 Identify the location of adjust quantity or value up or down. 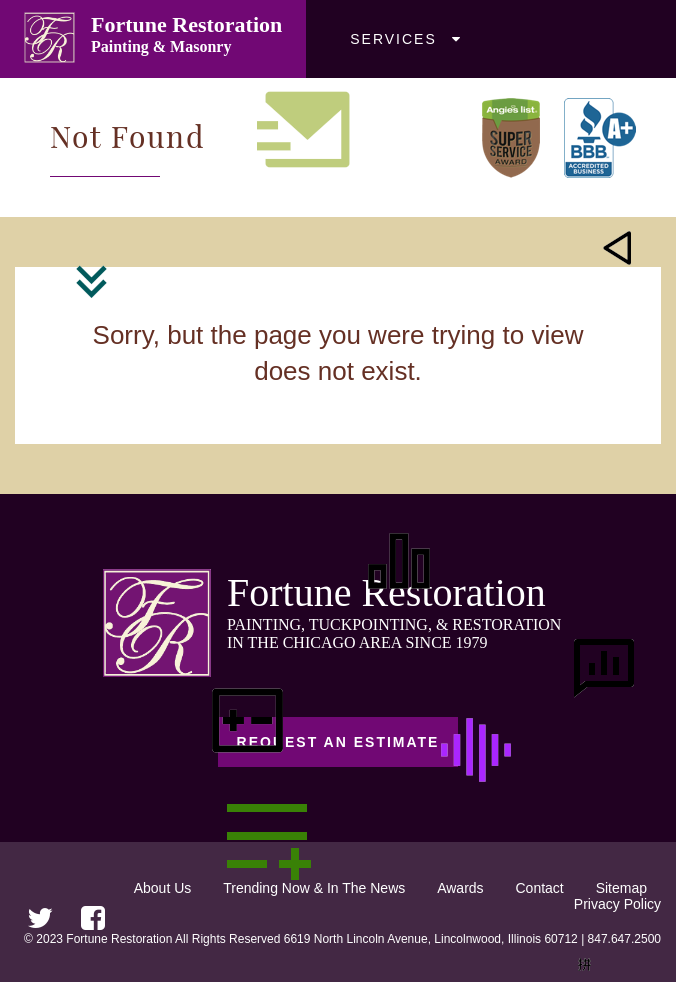
(247, 720).